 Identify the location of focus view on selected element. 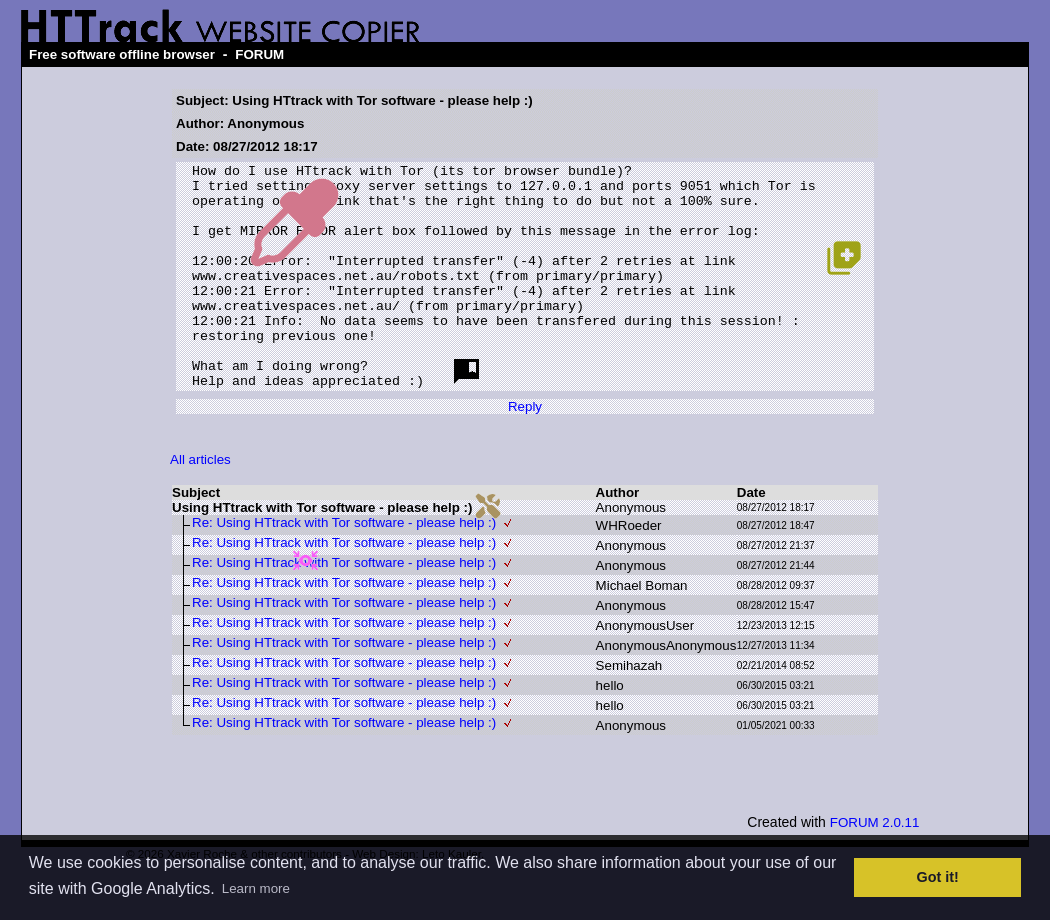
(305, 560).